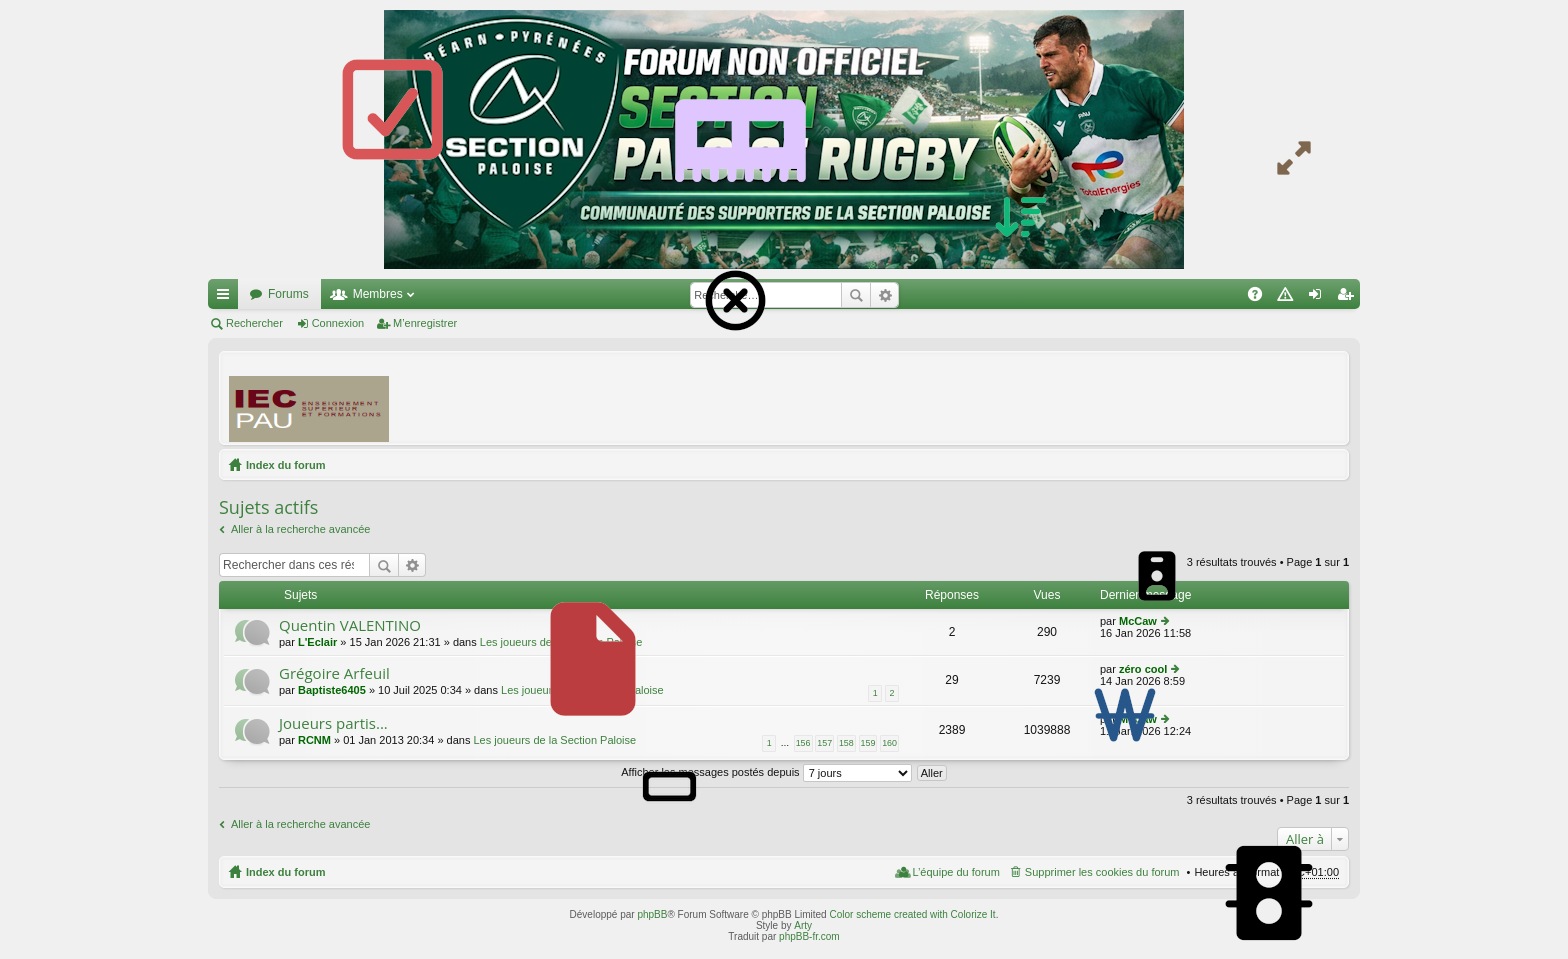 The height and width of the screenshot is (959, 1568). I want to click on view user identification or profile badge, so click(1157, 576).